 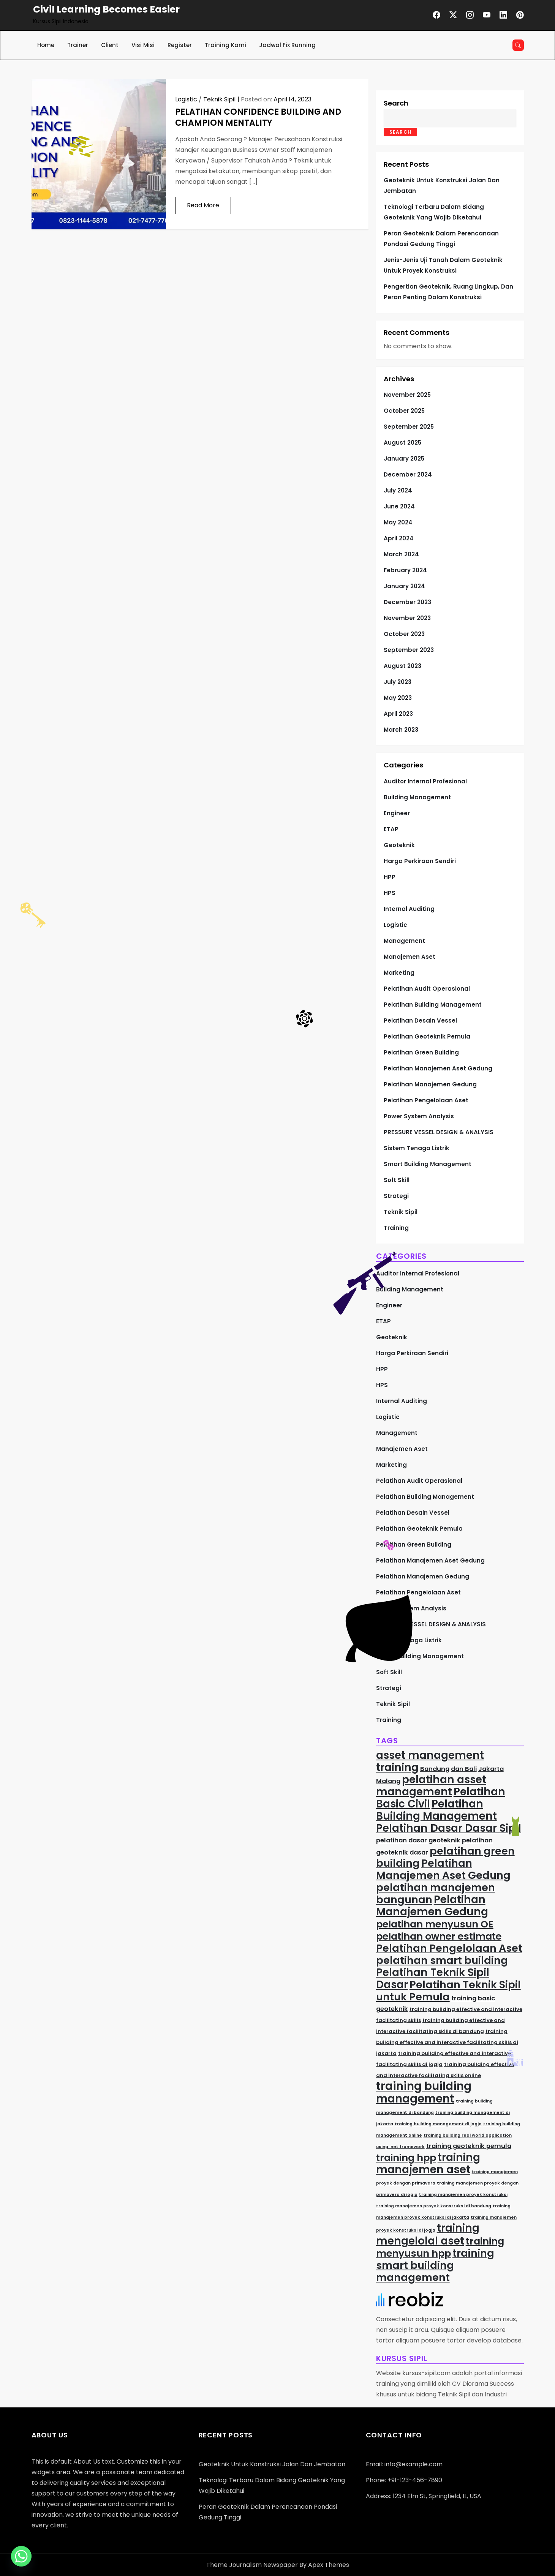 What do you see at coordinates (515, 2057) in the screenshot?
I see `granary or grain storage building in a farming game` at bounding box center [515, 2057].